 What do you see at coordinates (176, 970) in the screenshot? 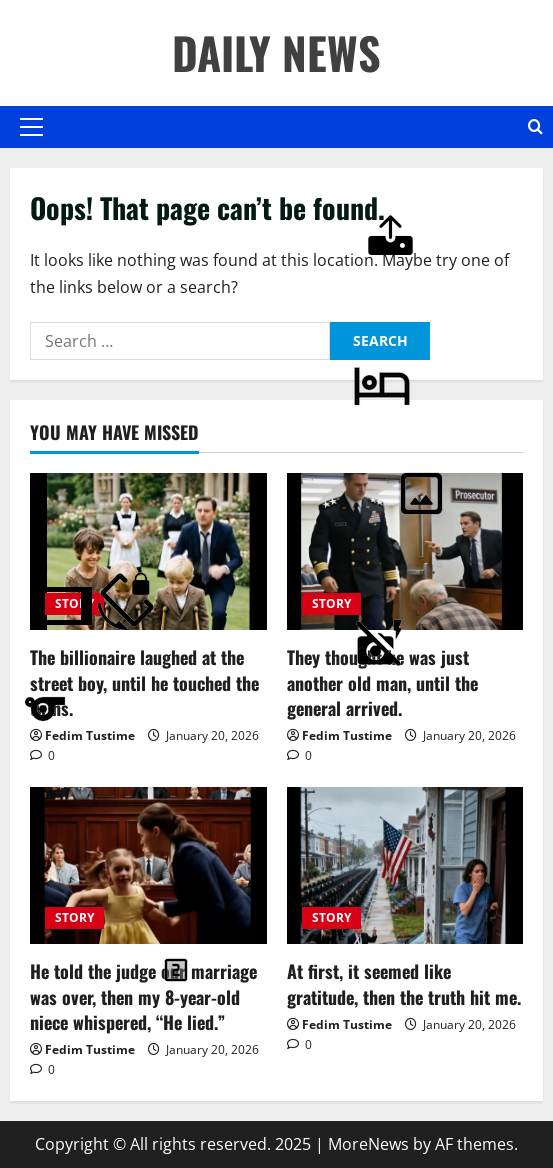
I see `indicates step two in a multi-step process` at bounding box center [176, 970].